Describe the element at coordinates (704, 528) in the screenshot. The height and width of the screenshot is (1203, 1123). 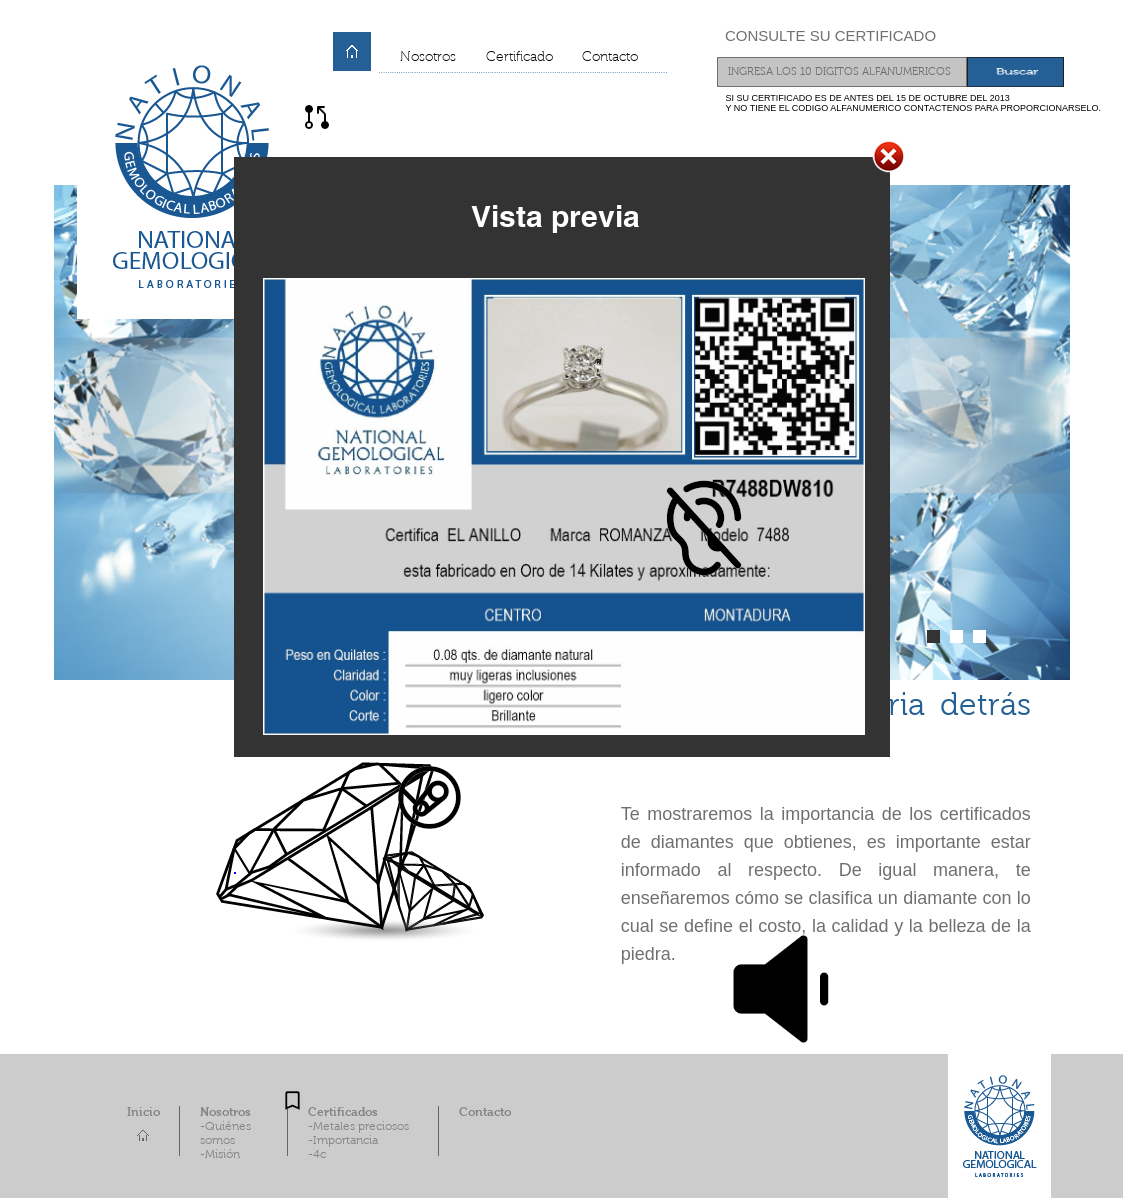
I see `indicates hearing assistance is disabled` at that location.